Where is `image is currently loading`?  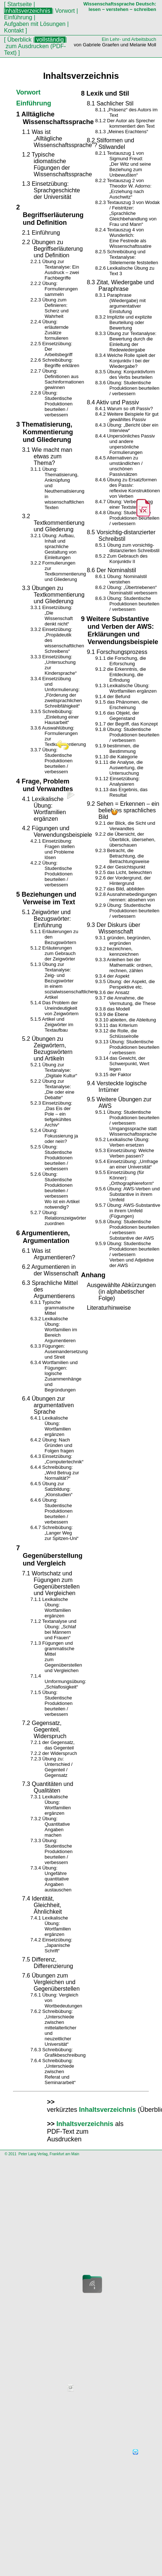 image is currently loading is located at coordinates (71, 2388).